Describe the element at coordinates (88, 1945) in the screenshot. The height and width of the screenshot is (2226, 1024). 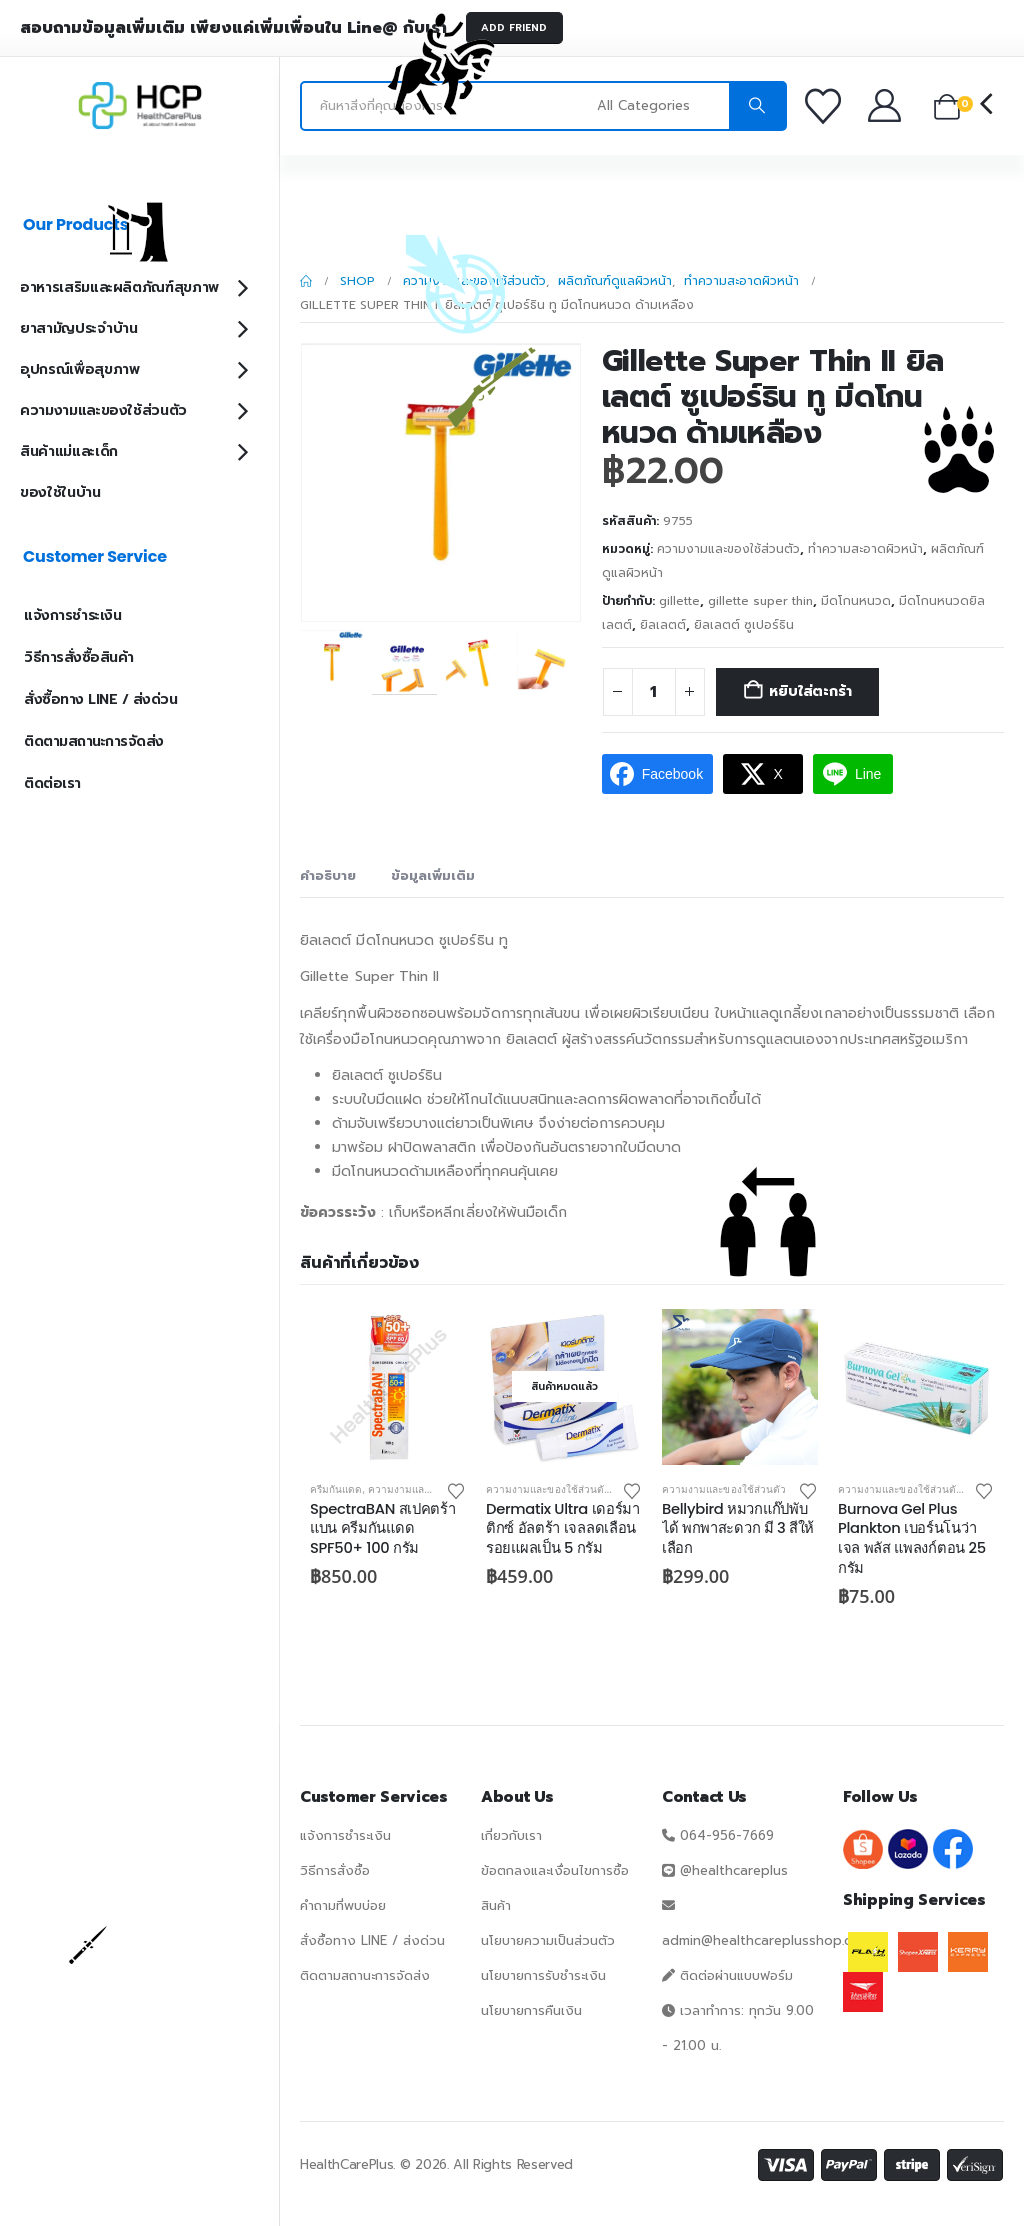
I see `represents a weapon or blade item in a game inventory` at that location.